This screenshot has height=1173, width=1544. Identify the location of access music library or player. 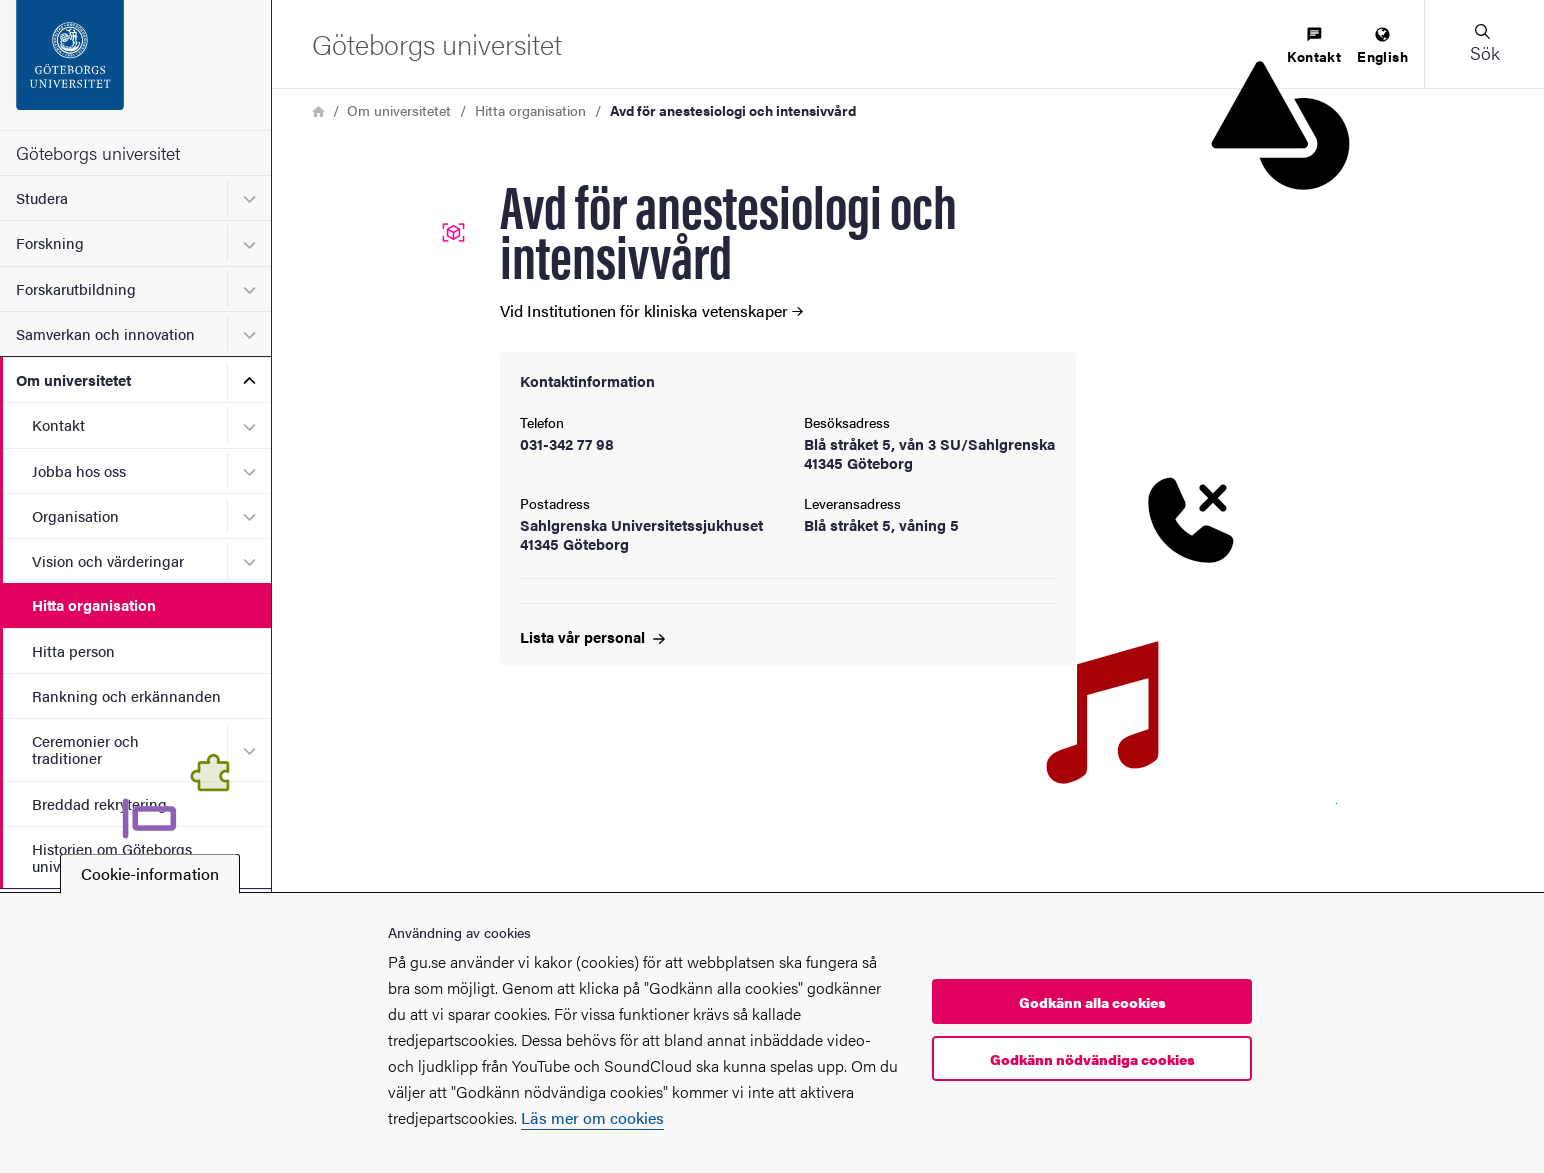
(1102, 712).